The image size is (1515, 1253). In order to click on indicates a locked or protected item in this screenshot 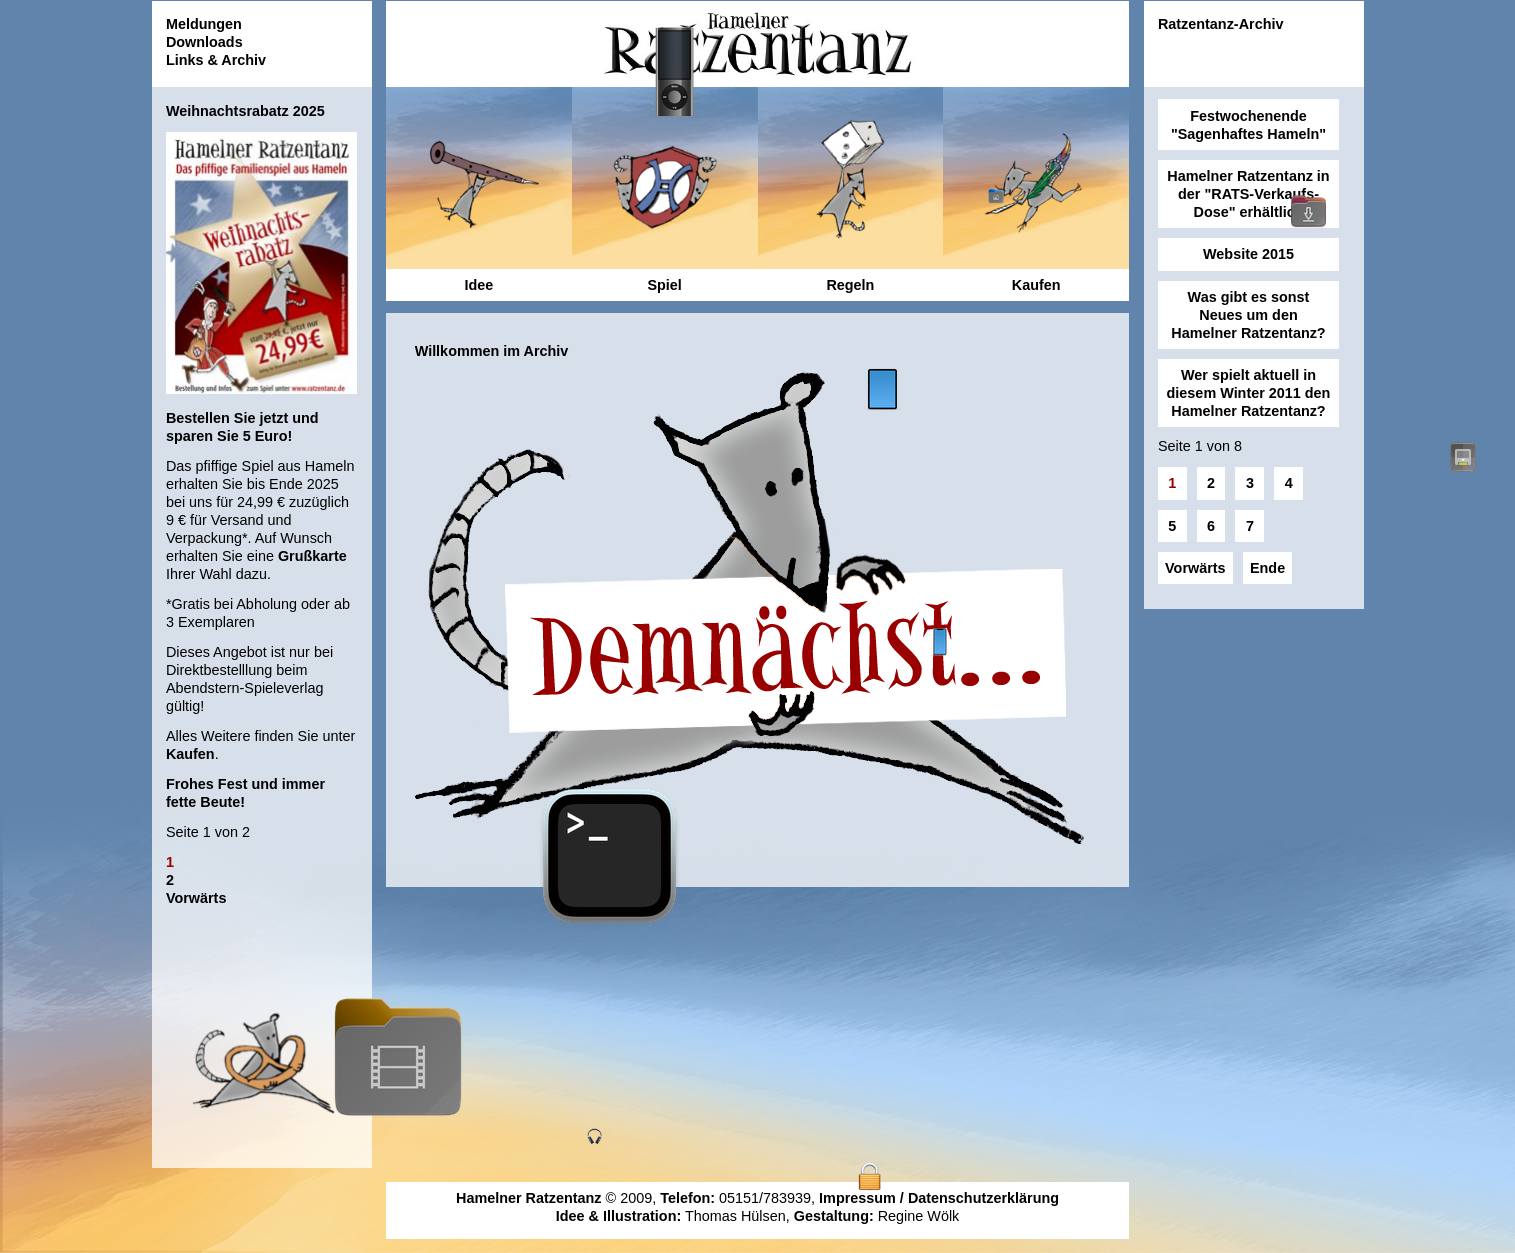, I will do `click(870, 1176)`.